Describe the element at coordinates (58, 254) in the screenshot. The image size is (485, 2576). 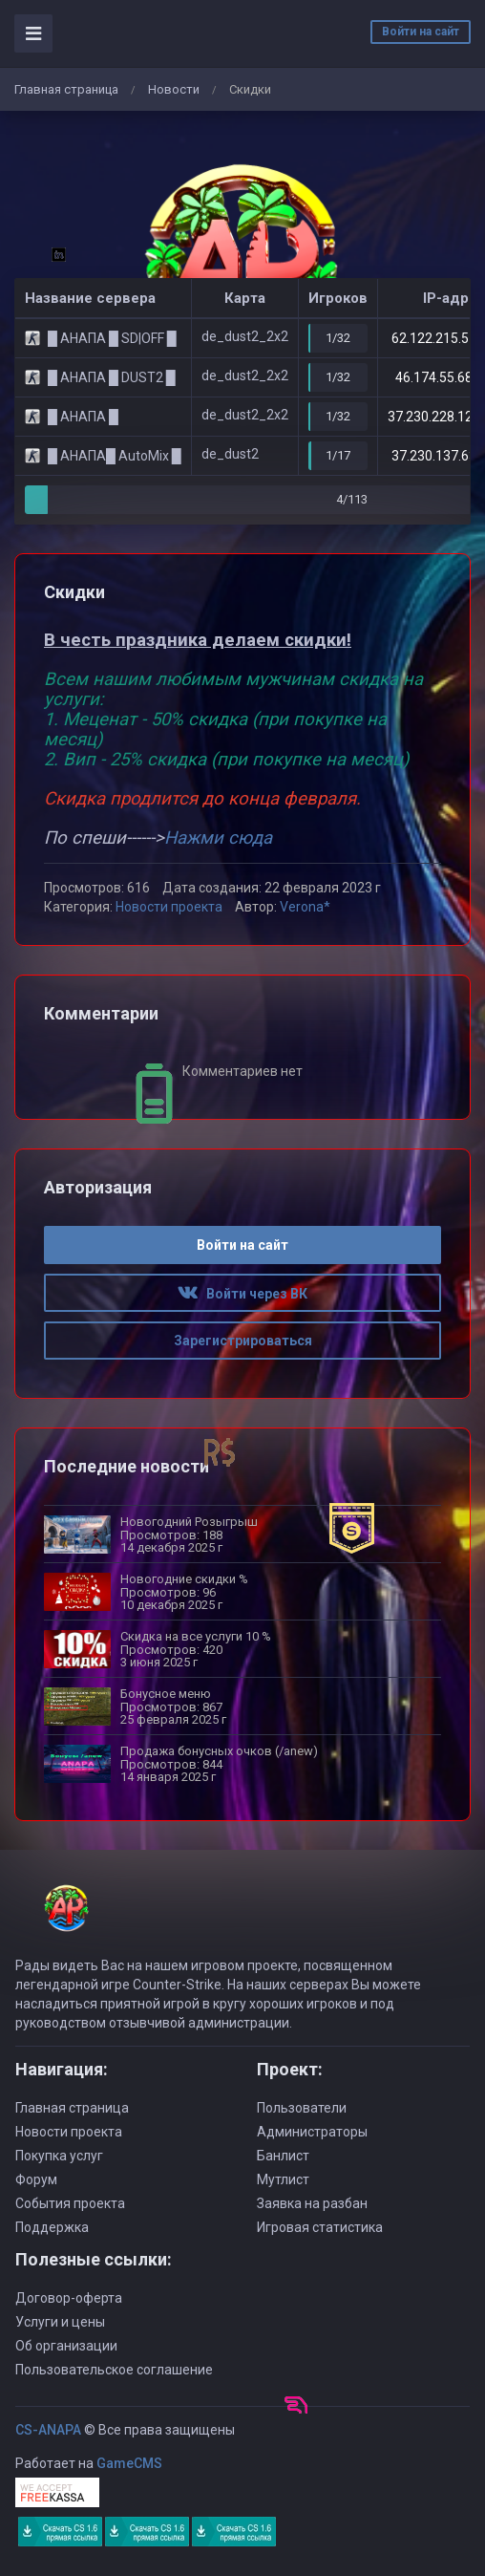
I see `open InVision app` at that location.